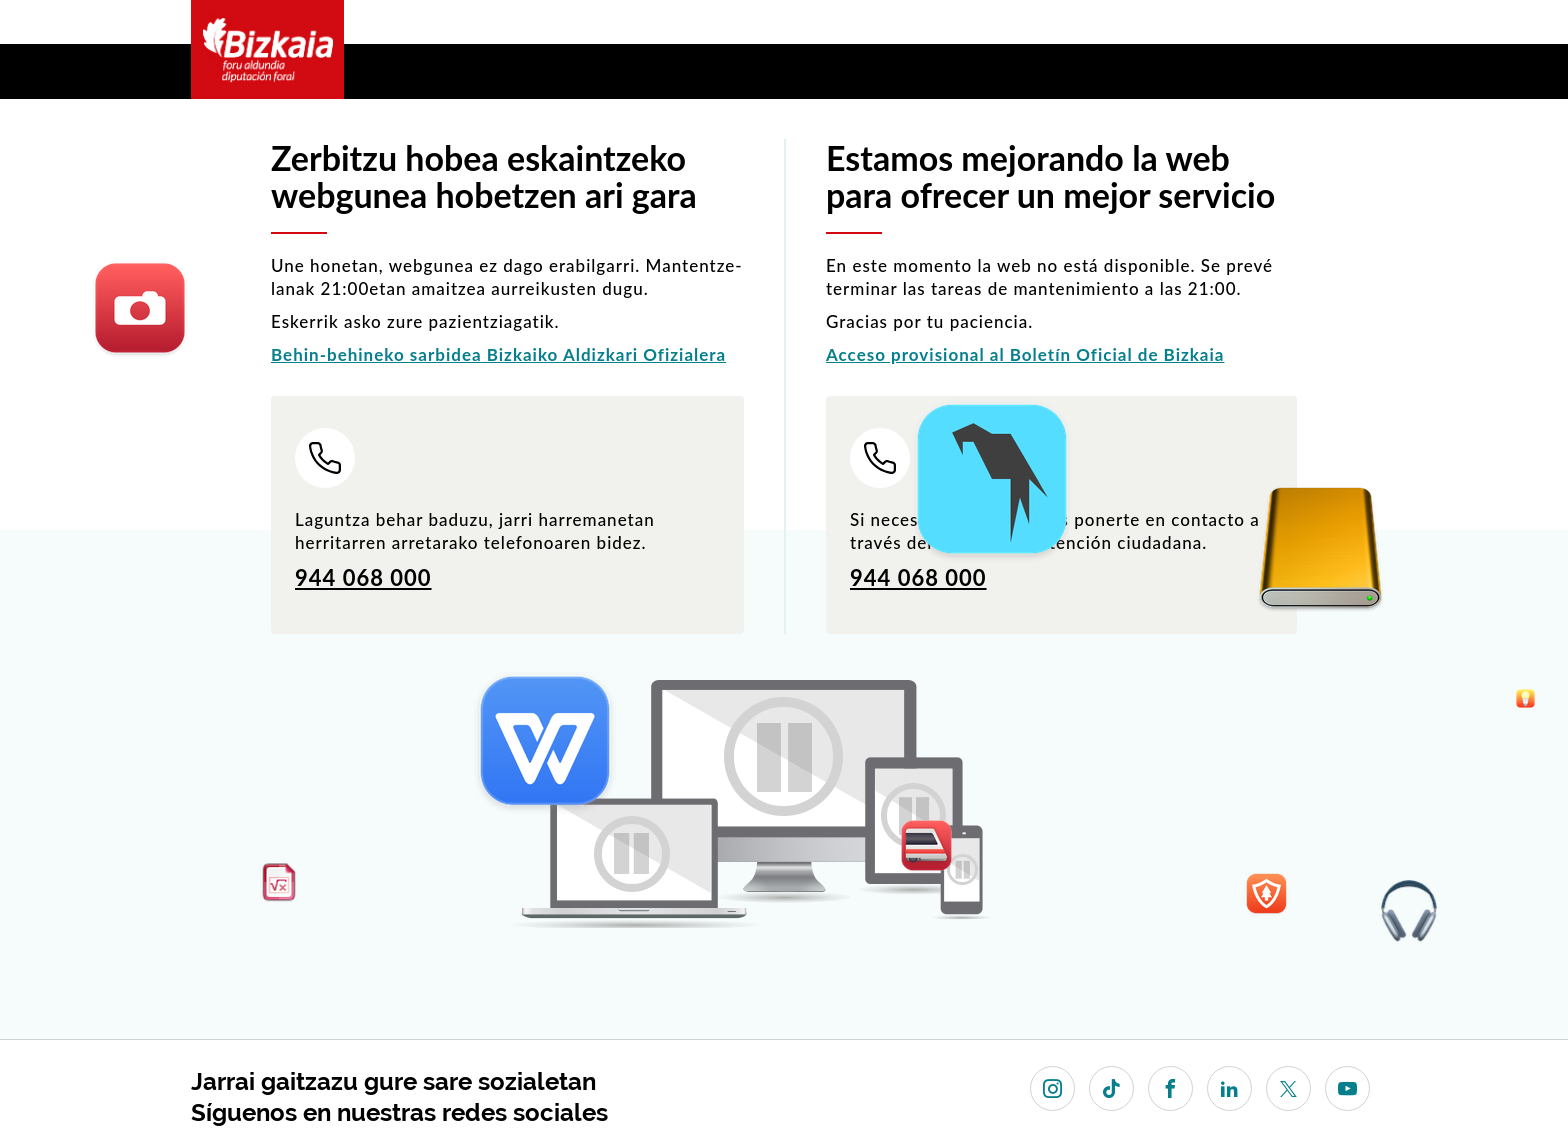 This screenshot has height=1137, width=1568. What do you see at coordinates (279, 882) in the screenshot?
I see `libreoffice math formula file` at bounding box center [279, 882].